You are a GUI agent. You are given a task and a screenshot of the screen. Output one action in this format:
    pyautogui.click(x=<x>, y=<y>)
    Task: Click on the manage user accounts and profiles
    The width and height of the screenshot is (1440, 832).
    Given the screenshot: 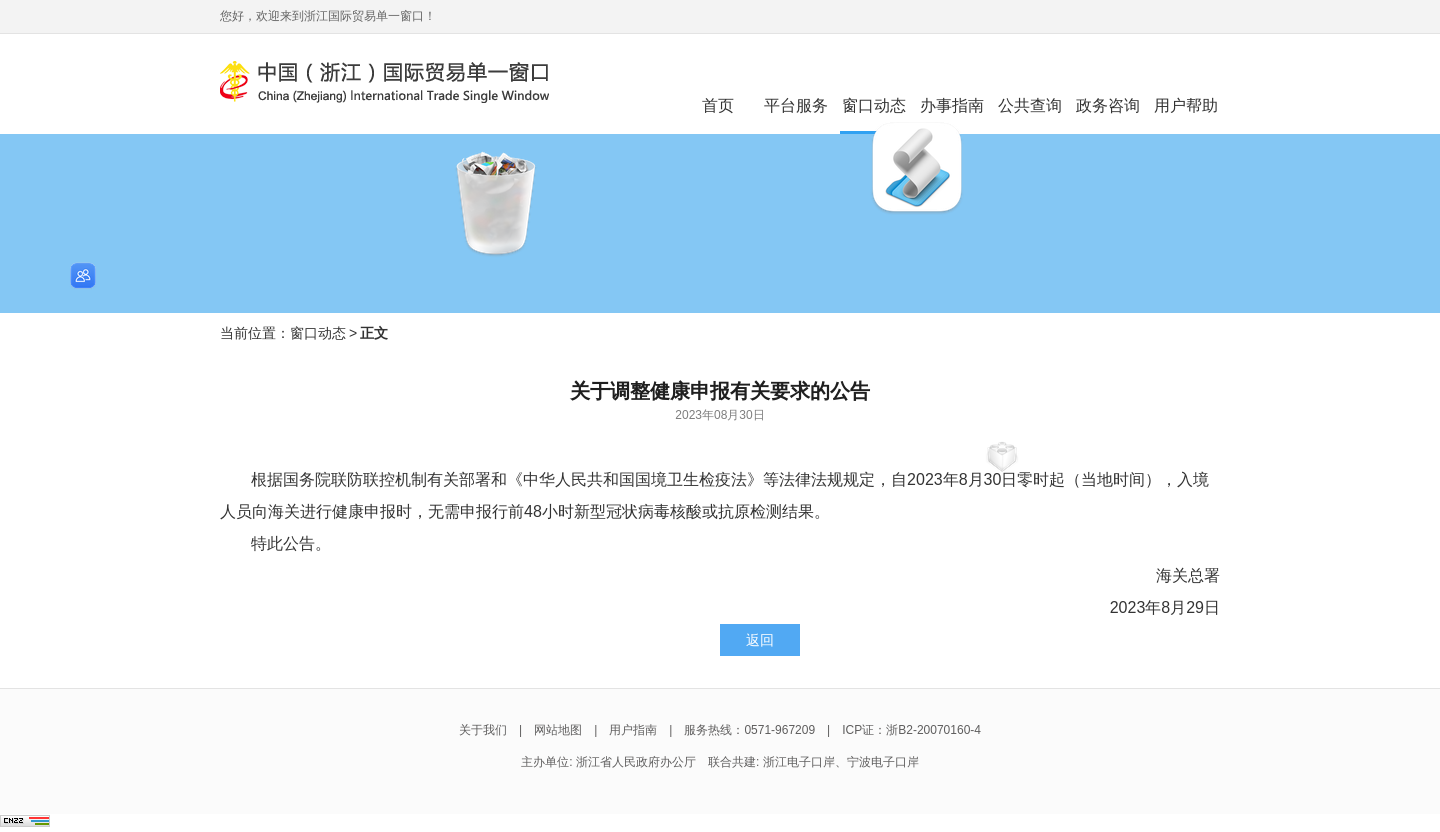 What is the action you would take?
    pyautogui.click(x=83, y=276)
    